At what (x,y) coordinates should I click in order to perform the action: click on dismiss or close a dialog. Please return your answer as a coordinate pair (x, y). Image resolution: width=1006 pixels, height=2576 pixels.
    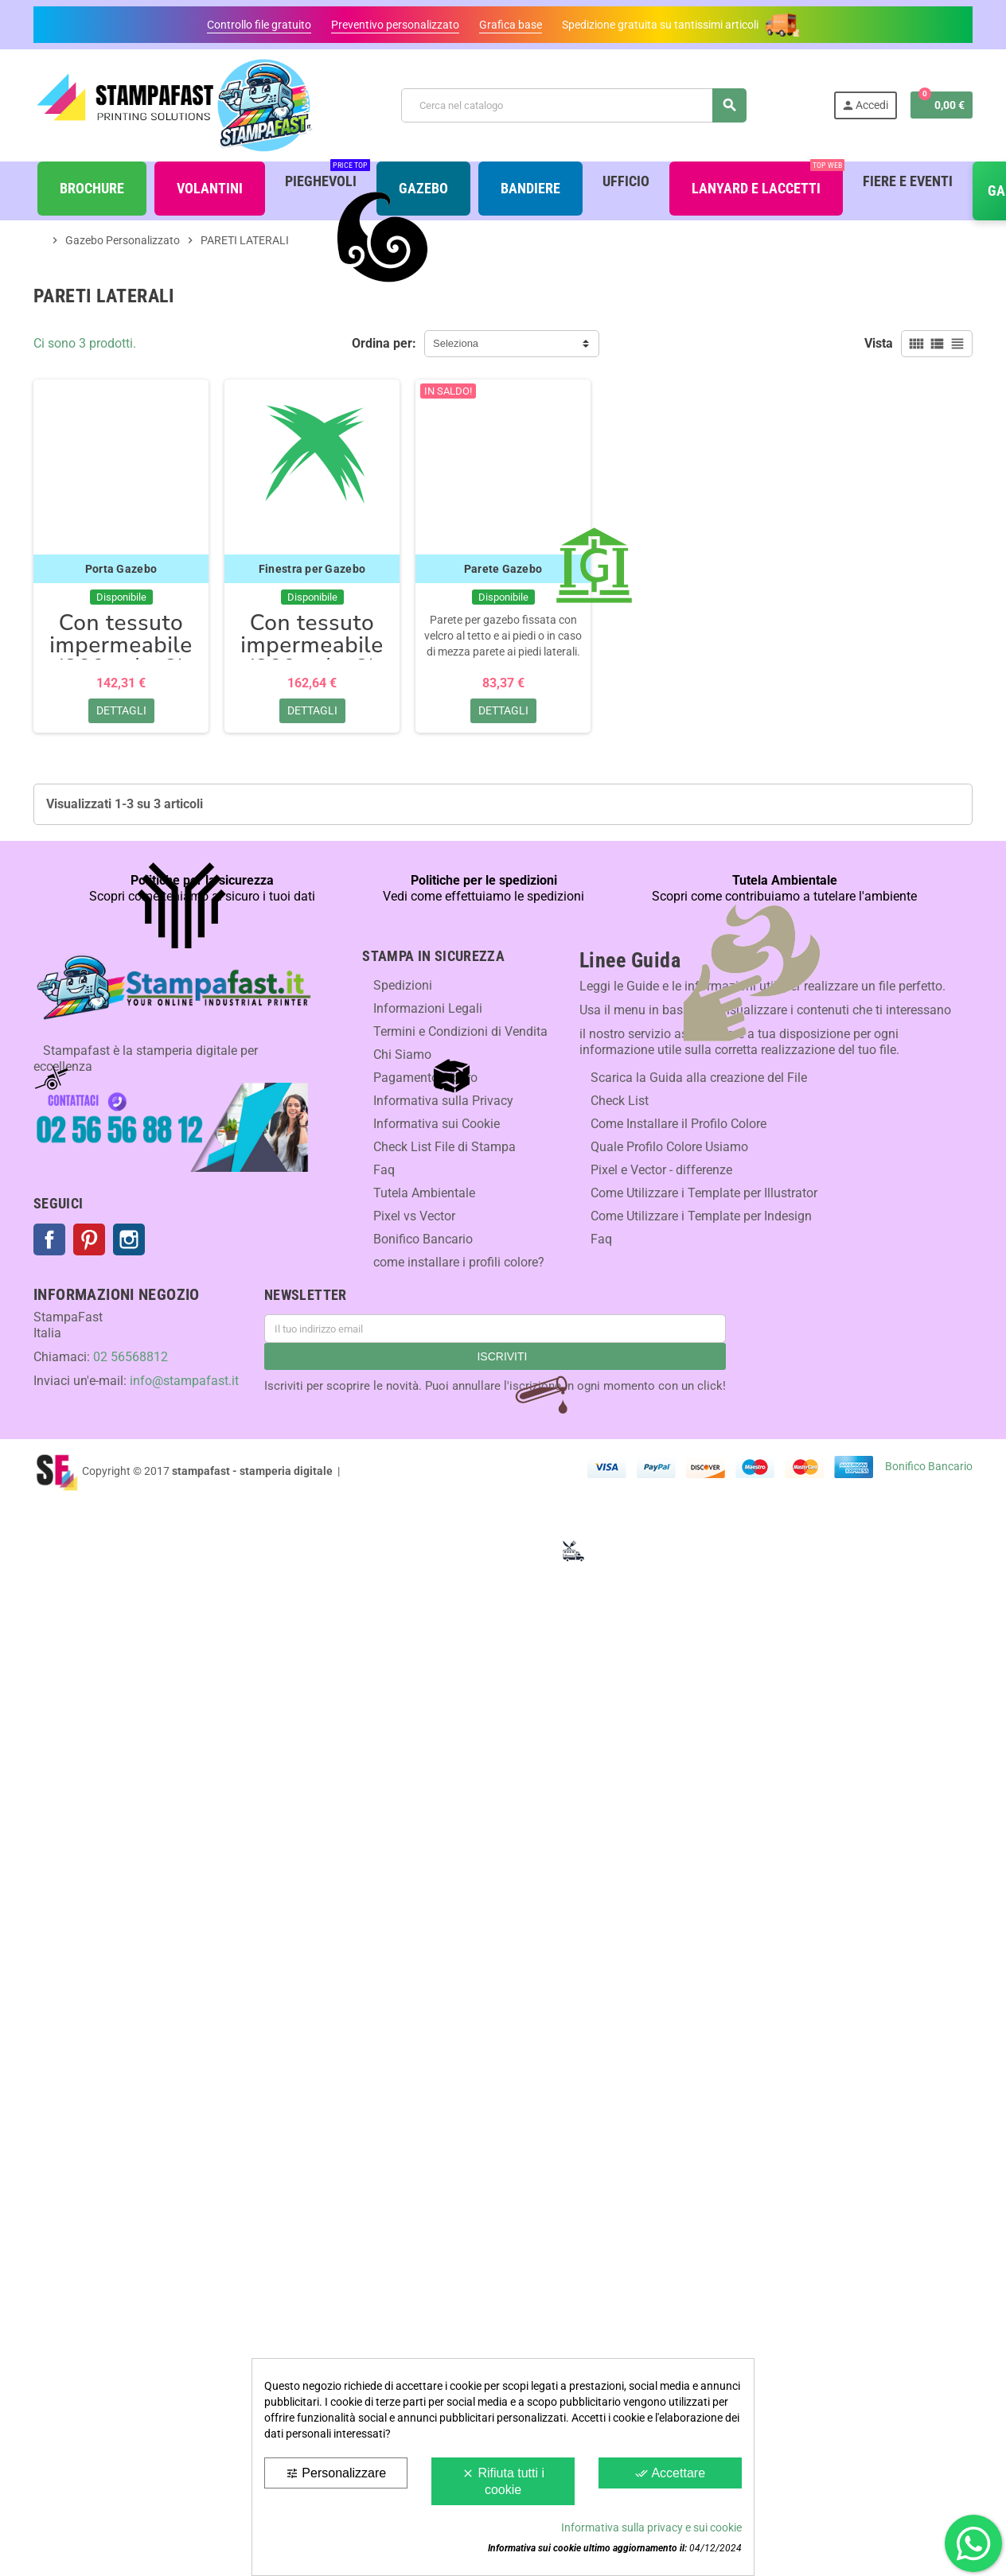
    Looking at the image, I should click on (314, 454).